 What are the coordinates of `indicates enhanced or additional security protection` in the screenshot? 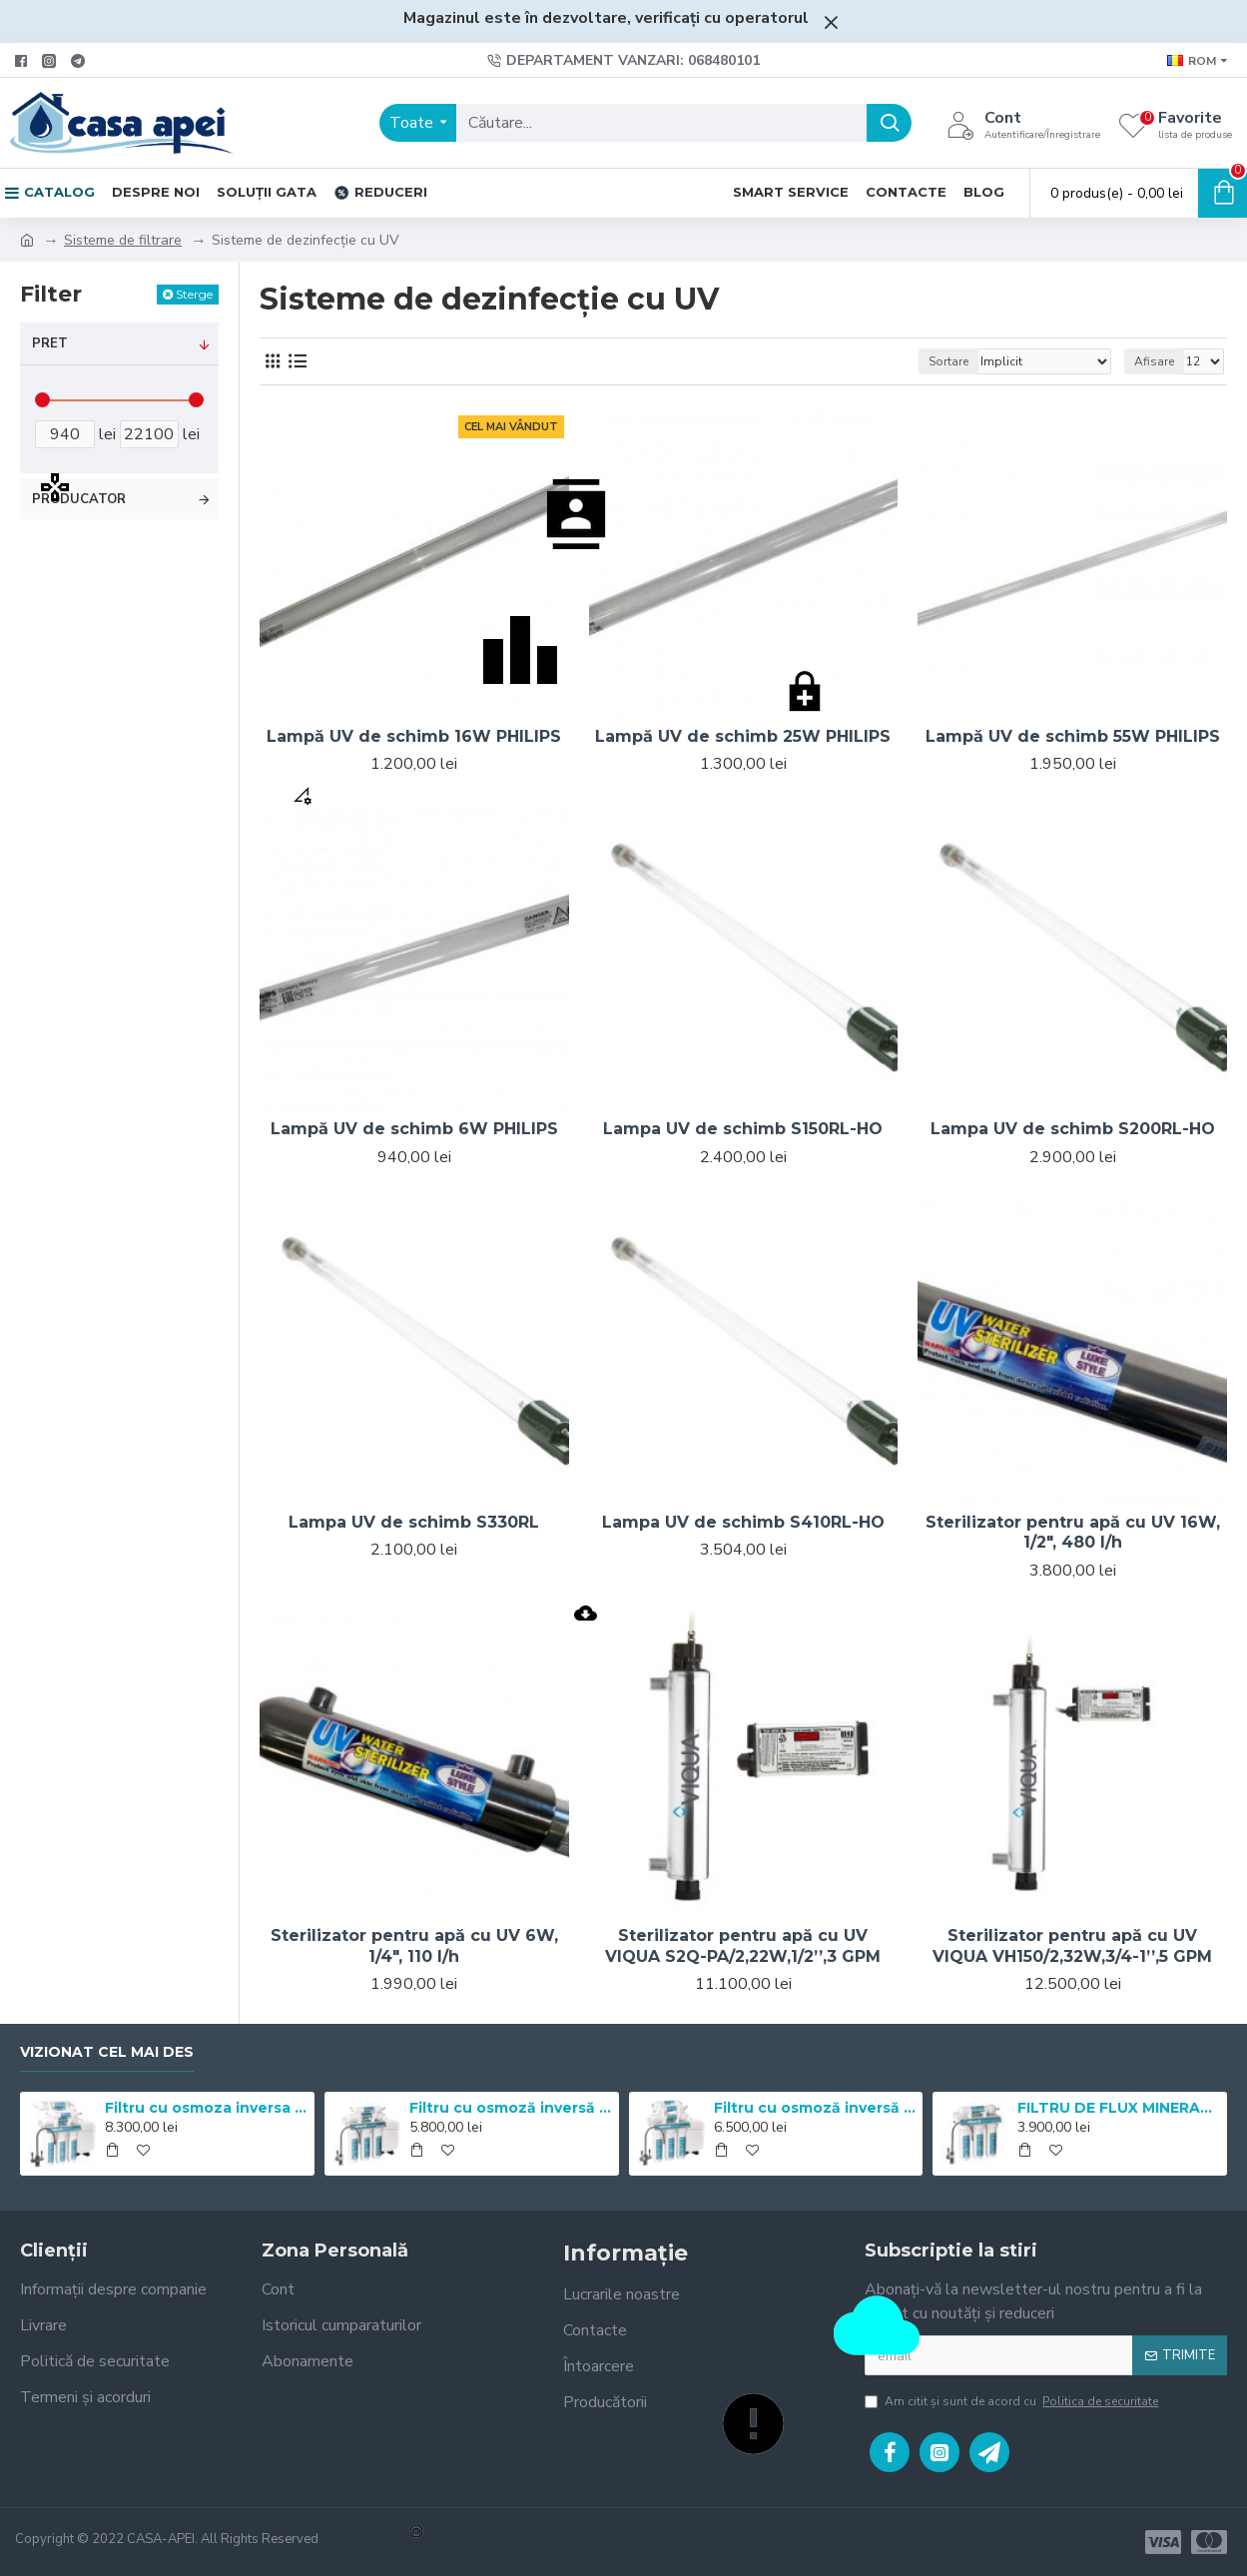 It's located at (805, 692).